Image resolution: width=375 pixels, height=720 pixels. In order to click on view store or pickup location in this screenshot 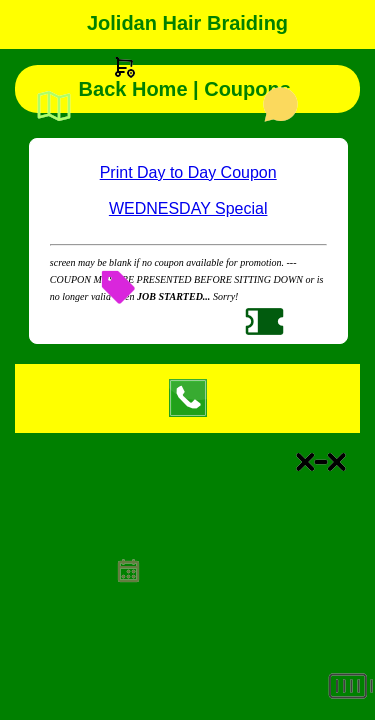, I will do `click(124, 67)`.